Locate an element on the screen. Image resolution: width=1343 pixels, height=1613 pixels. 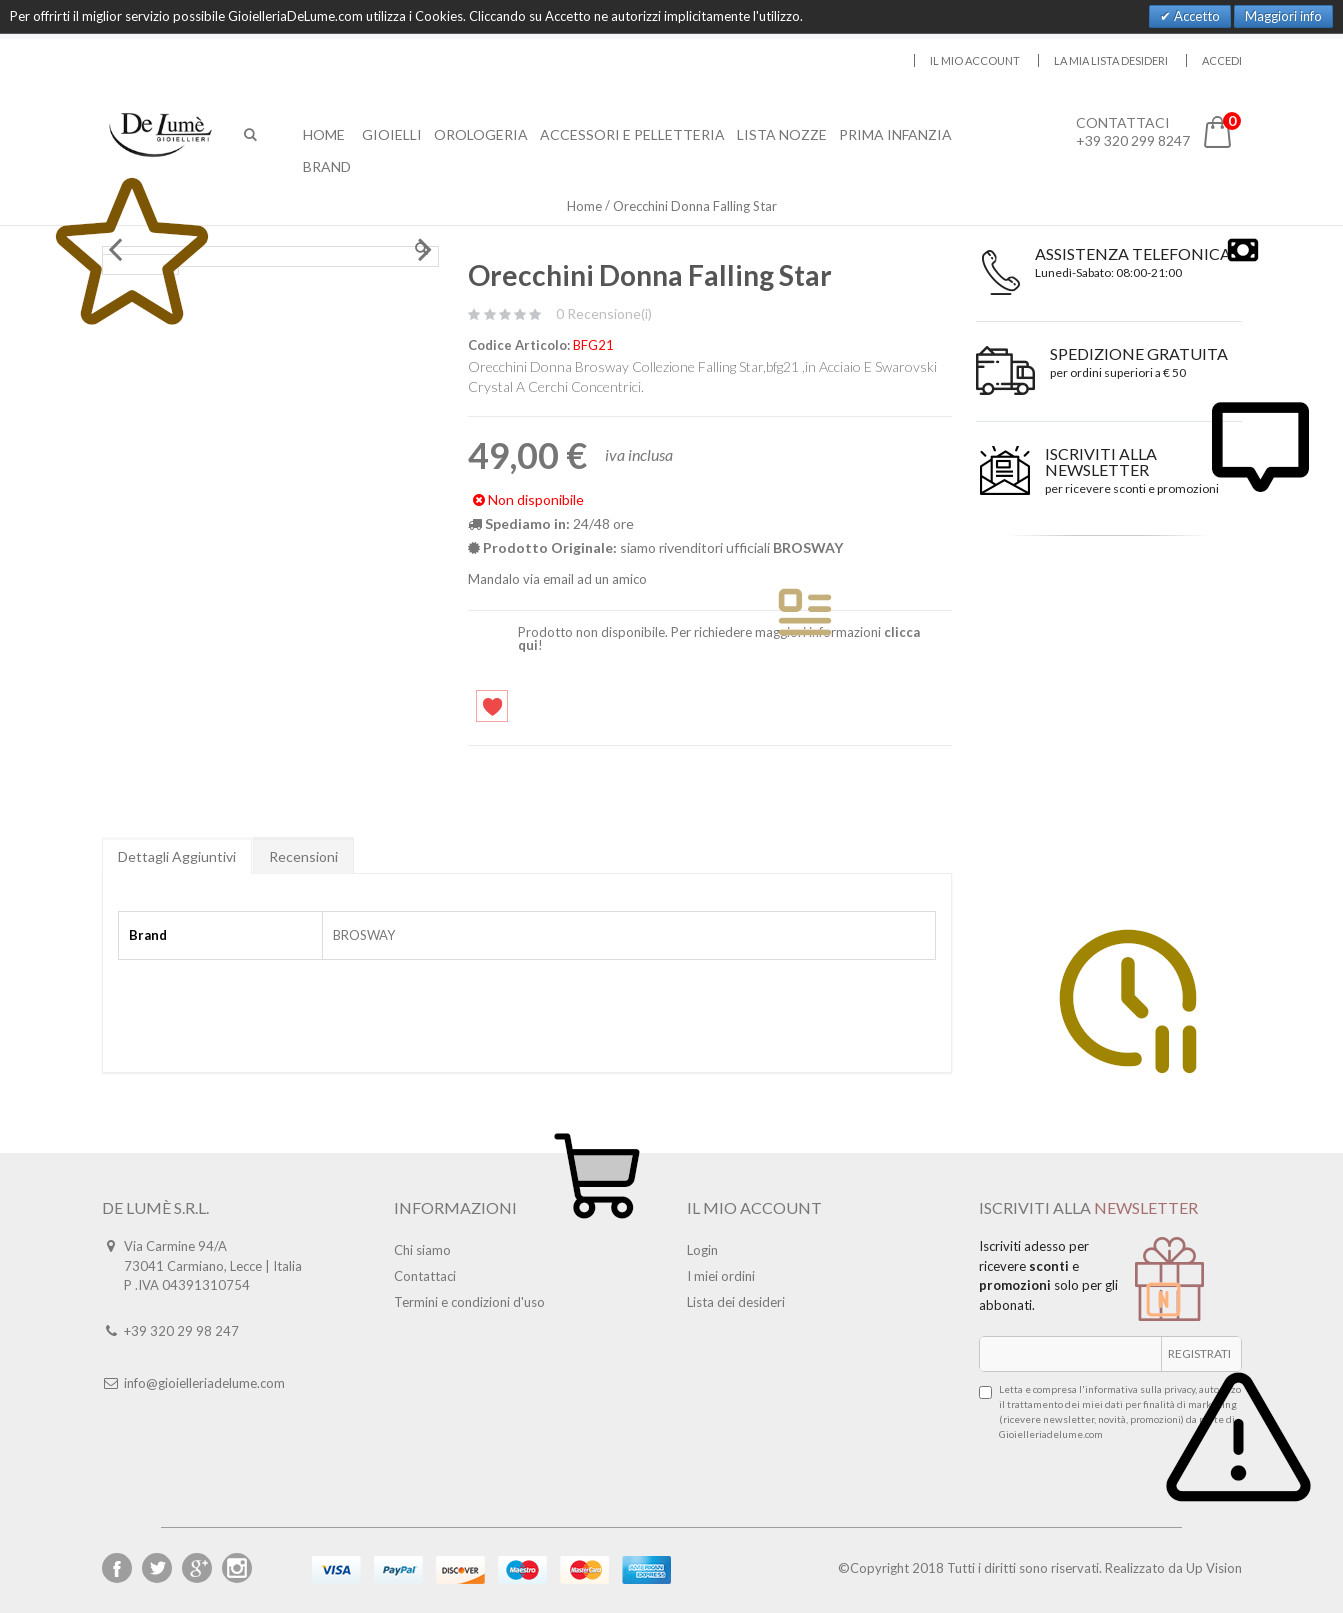
view payment or billing information is located at coordinates (1243, 250).